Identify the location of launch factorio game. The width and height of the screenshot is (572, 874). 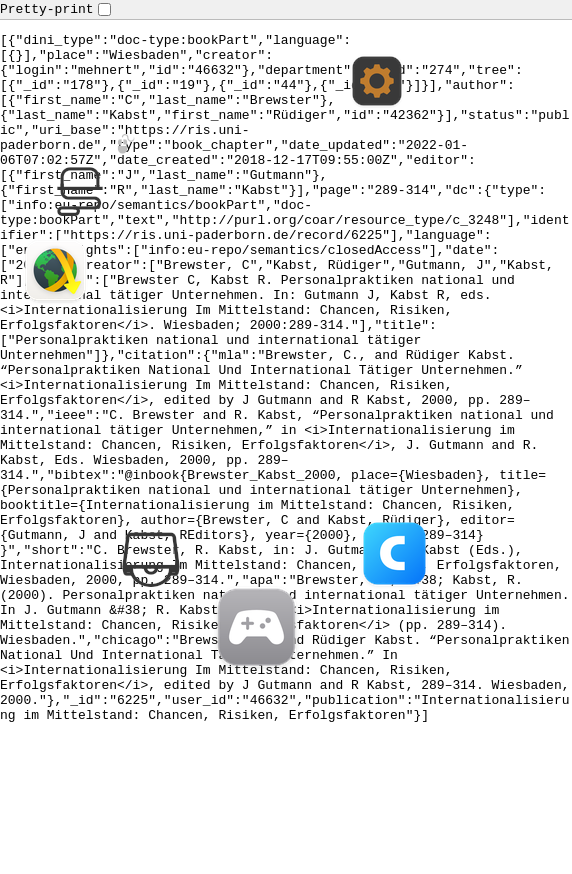
(377, 81).